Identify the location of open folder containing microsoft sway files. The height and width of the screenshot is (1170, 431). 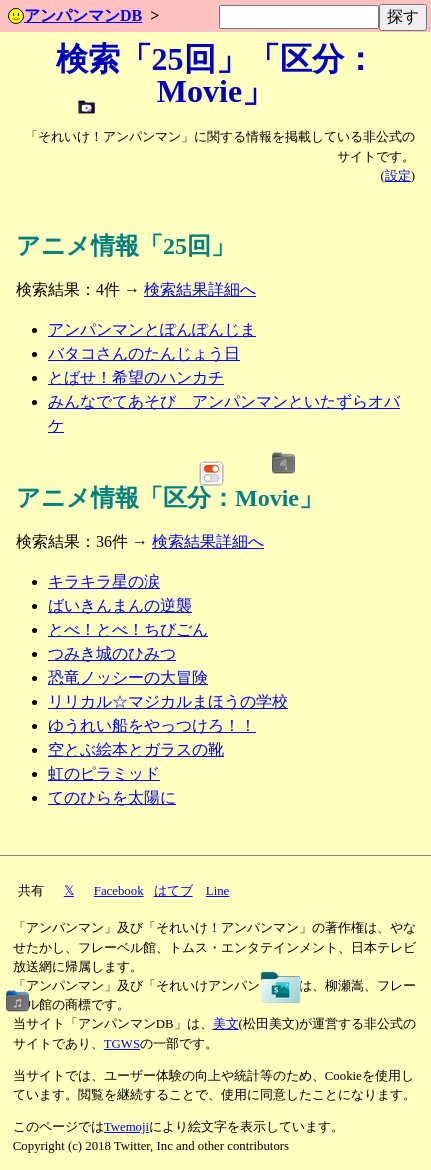
(280, 988).